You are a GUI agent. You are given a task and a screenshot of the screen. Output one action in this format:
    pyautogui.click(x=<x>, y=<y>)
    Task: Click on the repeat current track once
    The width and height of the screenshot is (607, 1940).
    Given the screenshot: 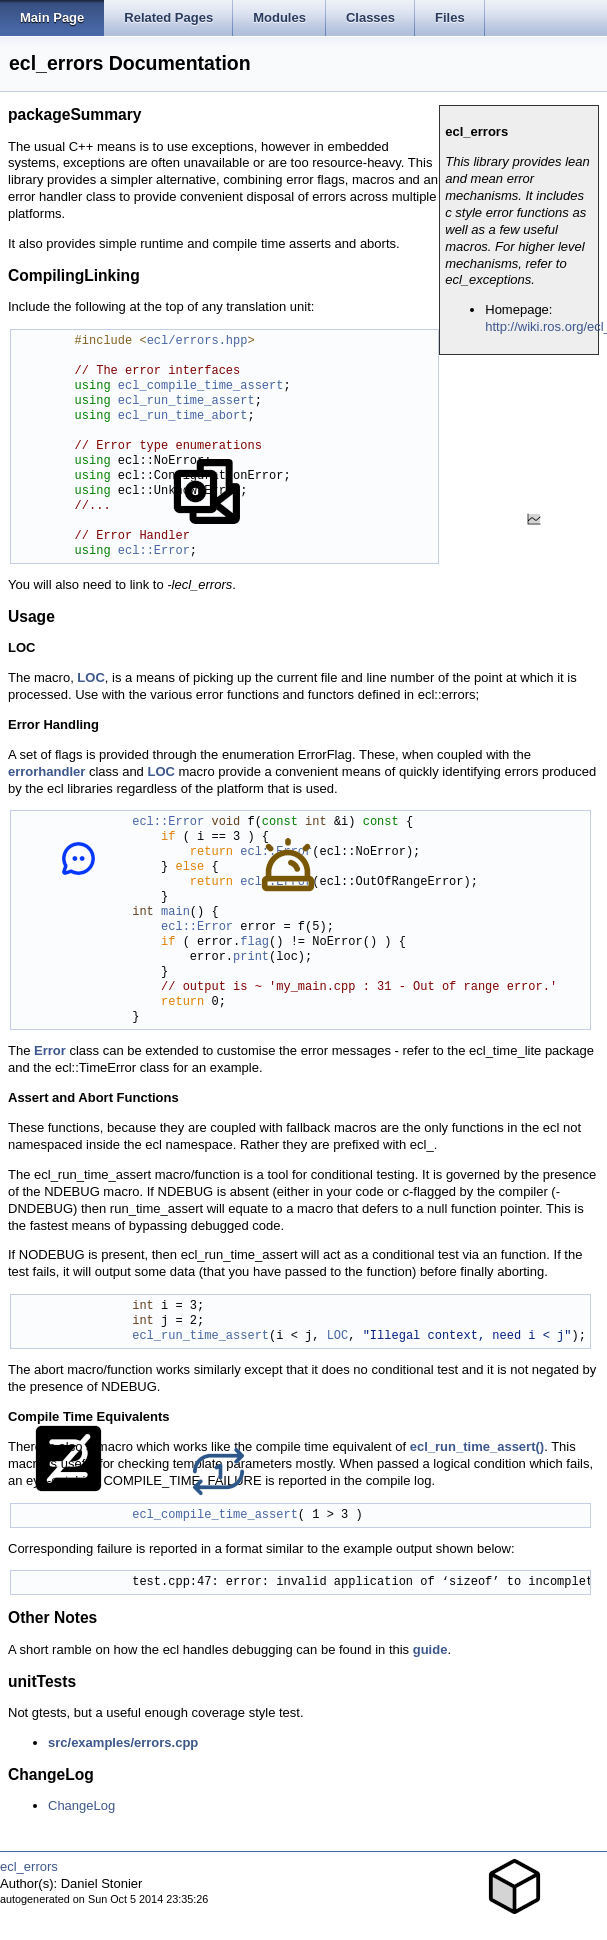 What is the action you would take?
    pyautogui.click(x=218, y=1471)
    